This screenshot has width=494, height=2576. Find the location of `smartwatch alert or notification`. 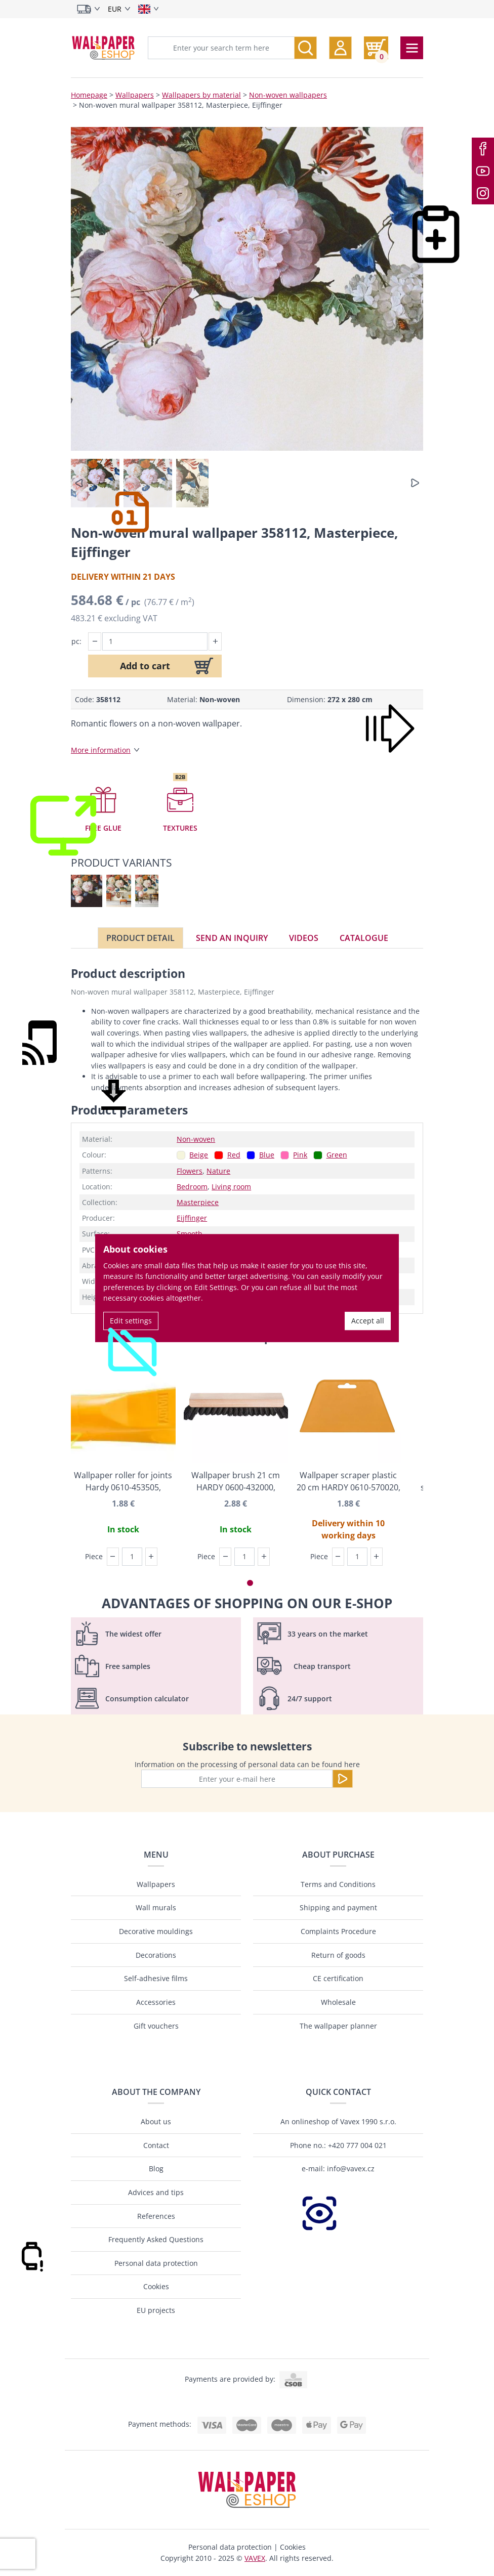

smartwatch alert or notification is located at coordinates (31, 2256).